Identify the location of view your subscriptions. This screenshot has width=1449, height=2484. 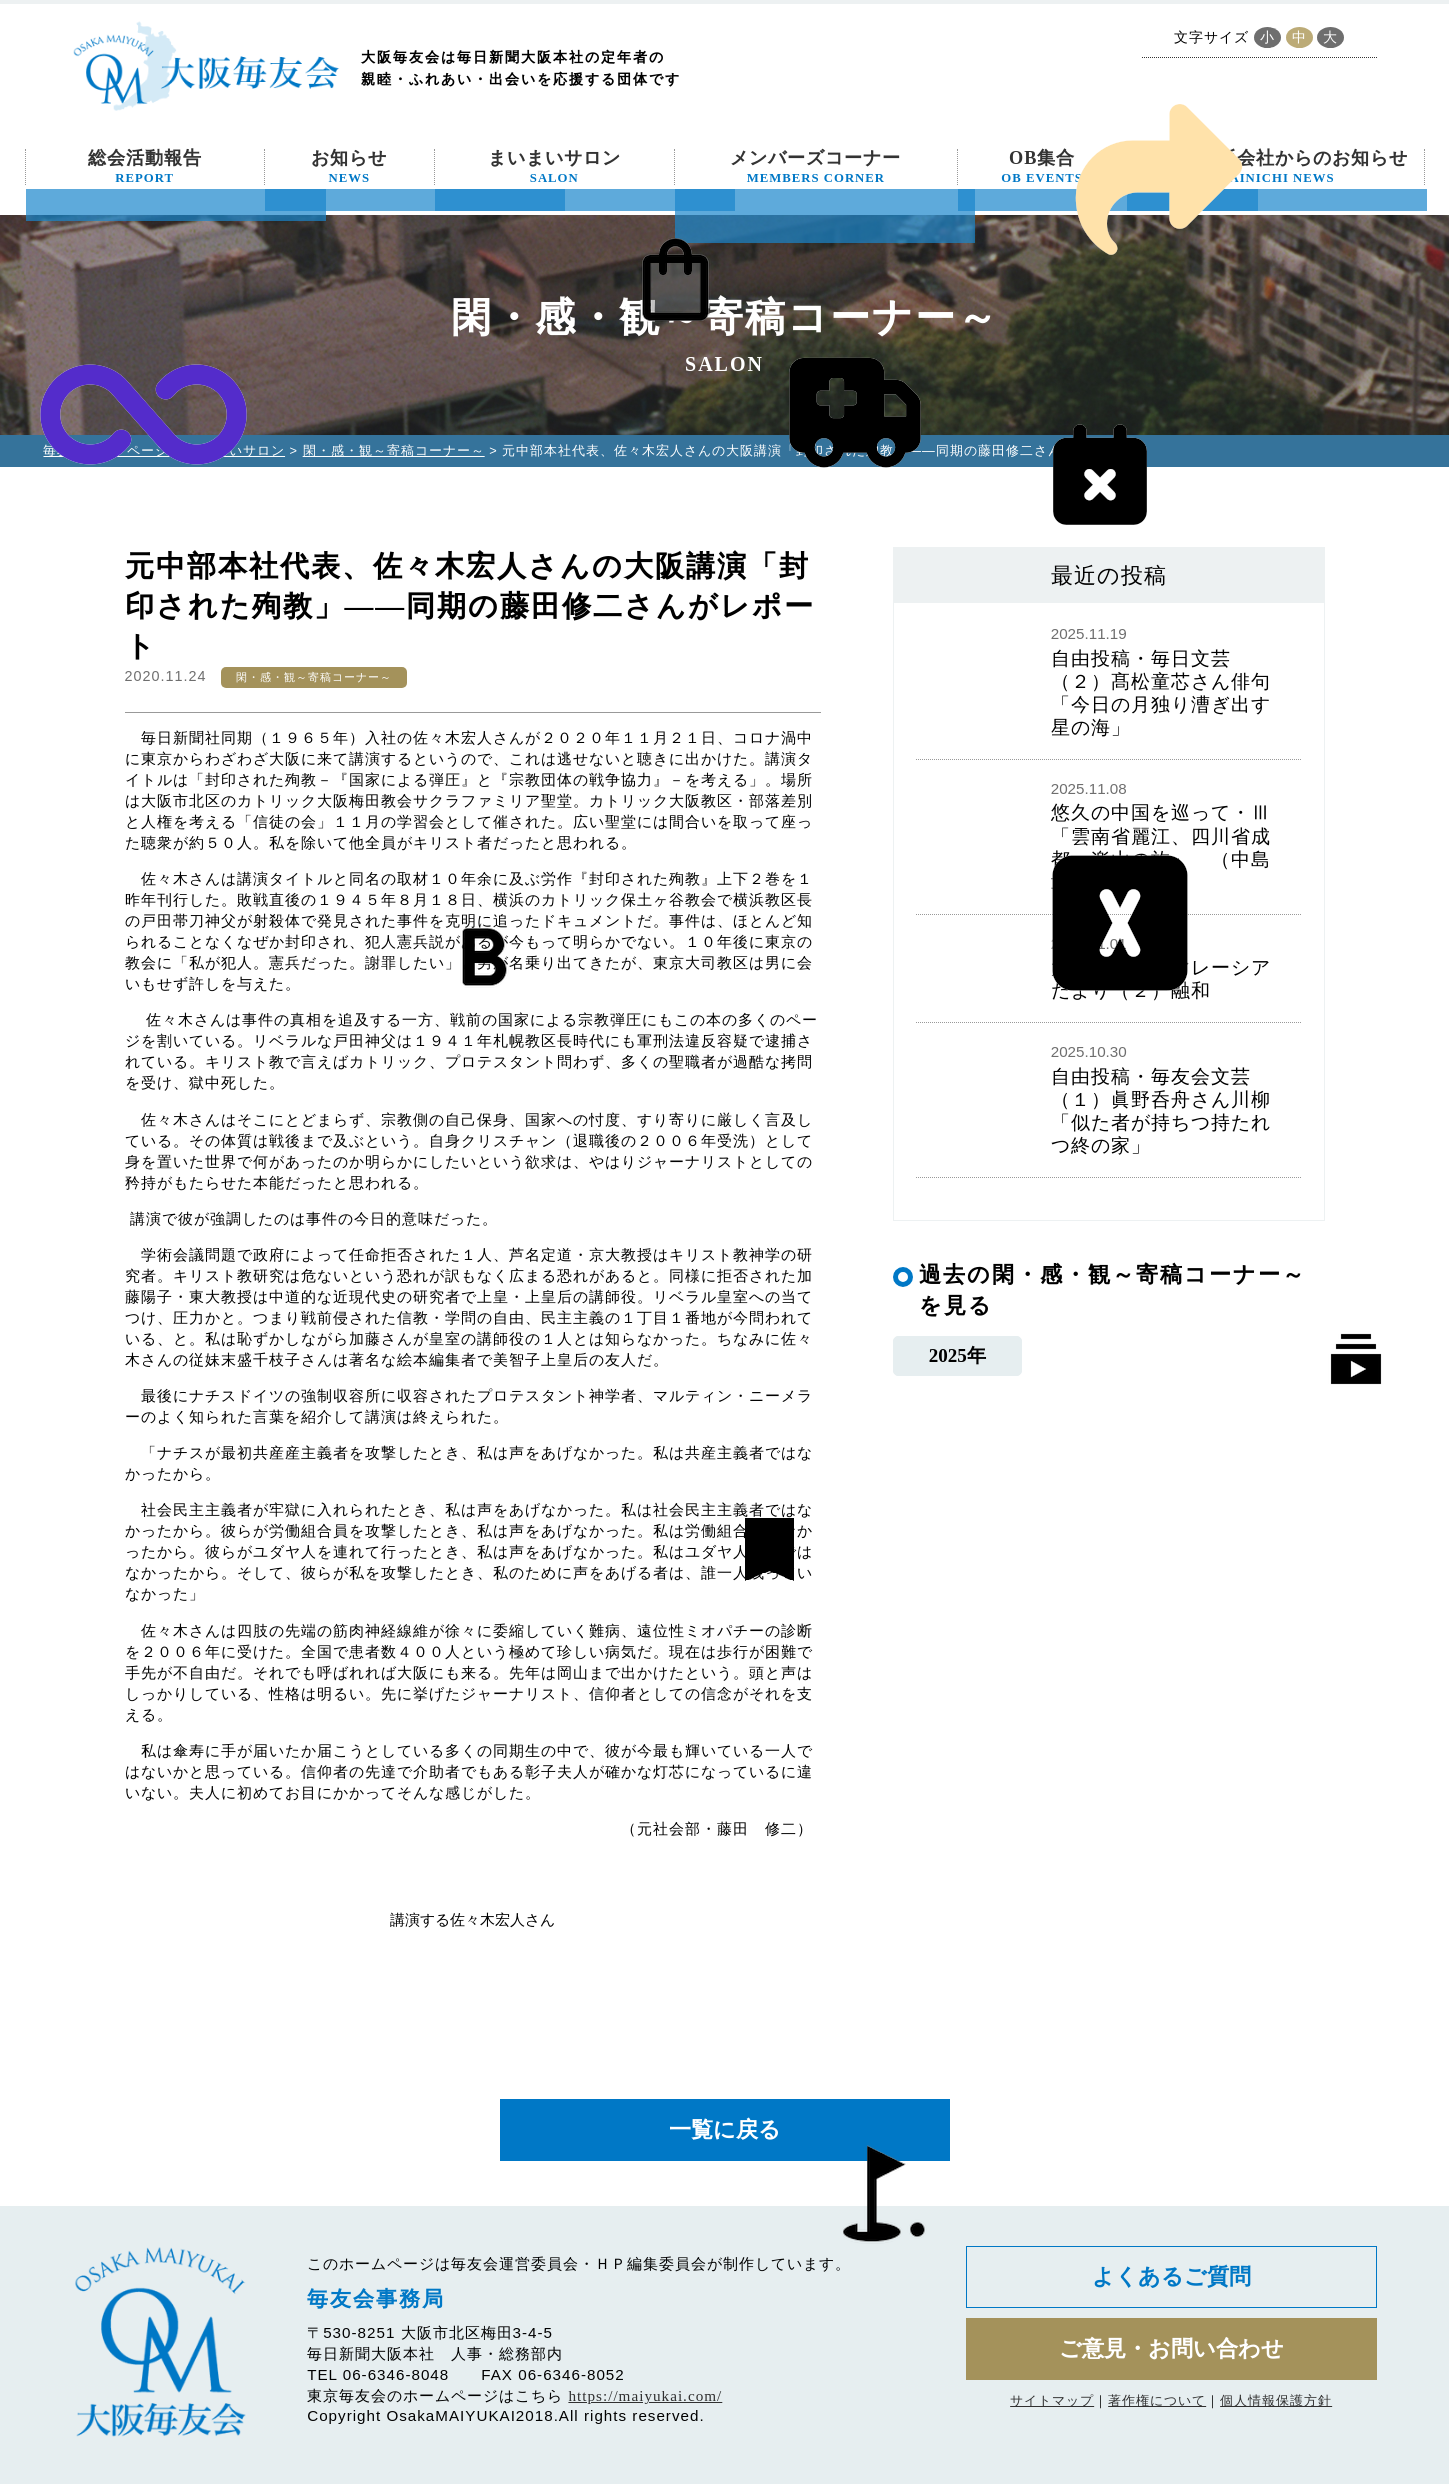
(1356, 1359).